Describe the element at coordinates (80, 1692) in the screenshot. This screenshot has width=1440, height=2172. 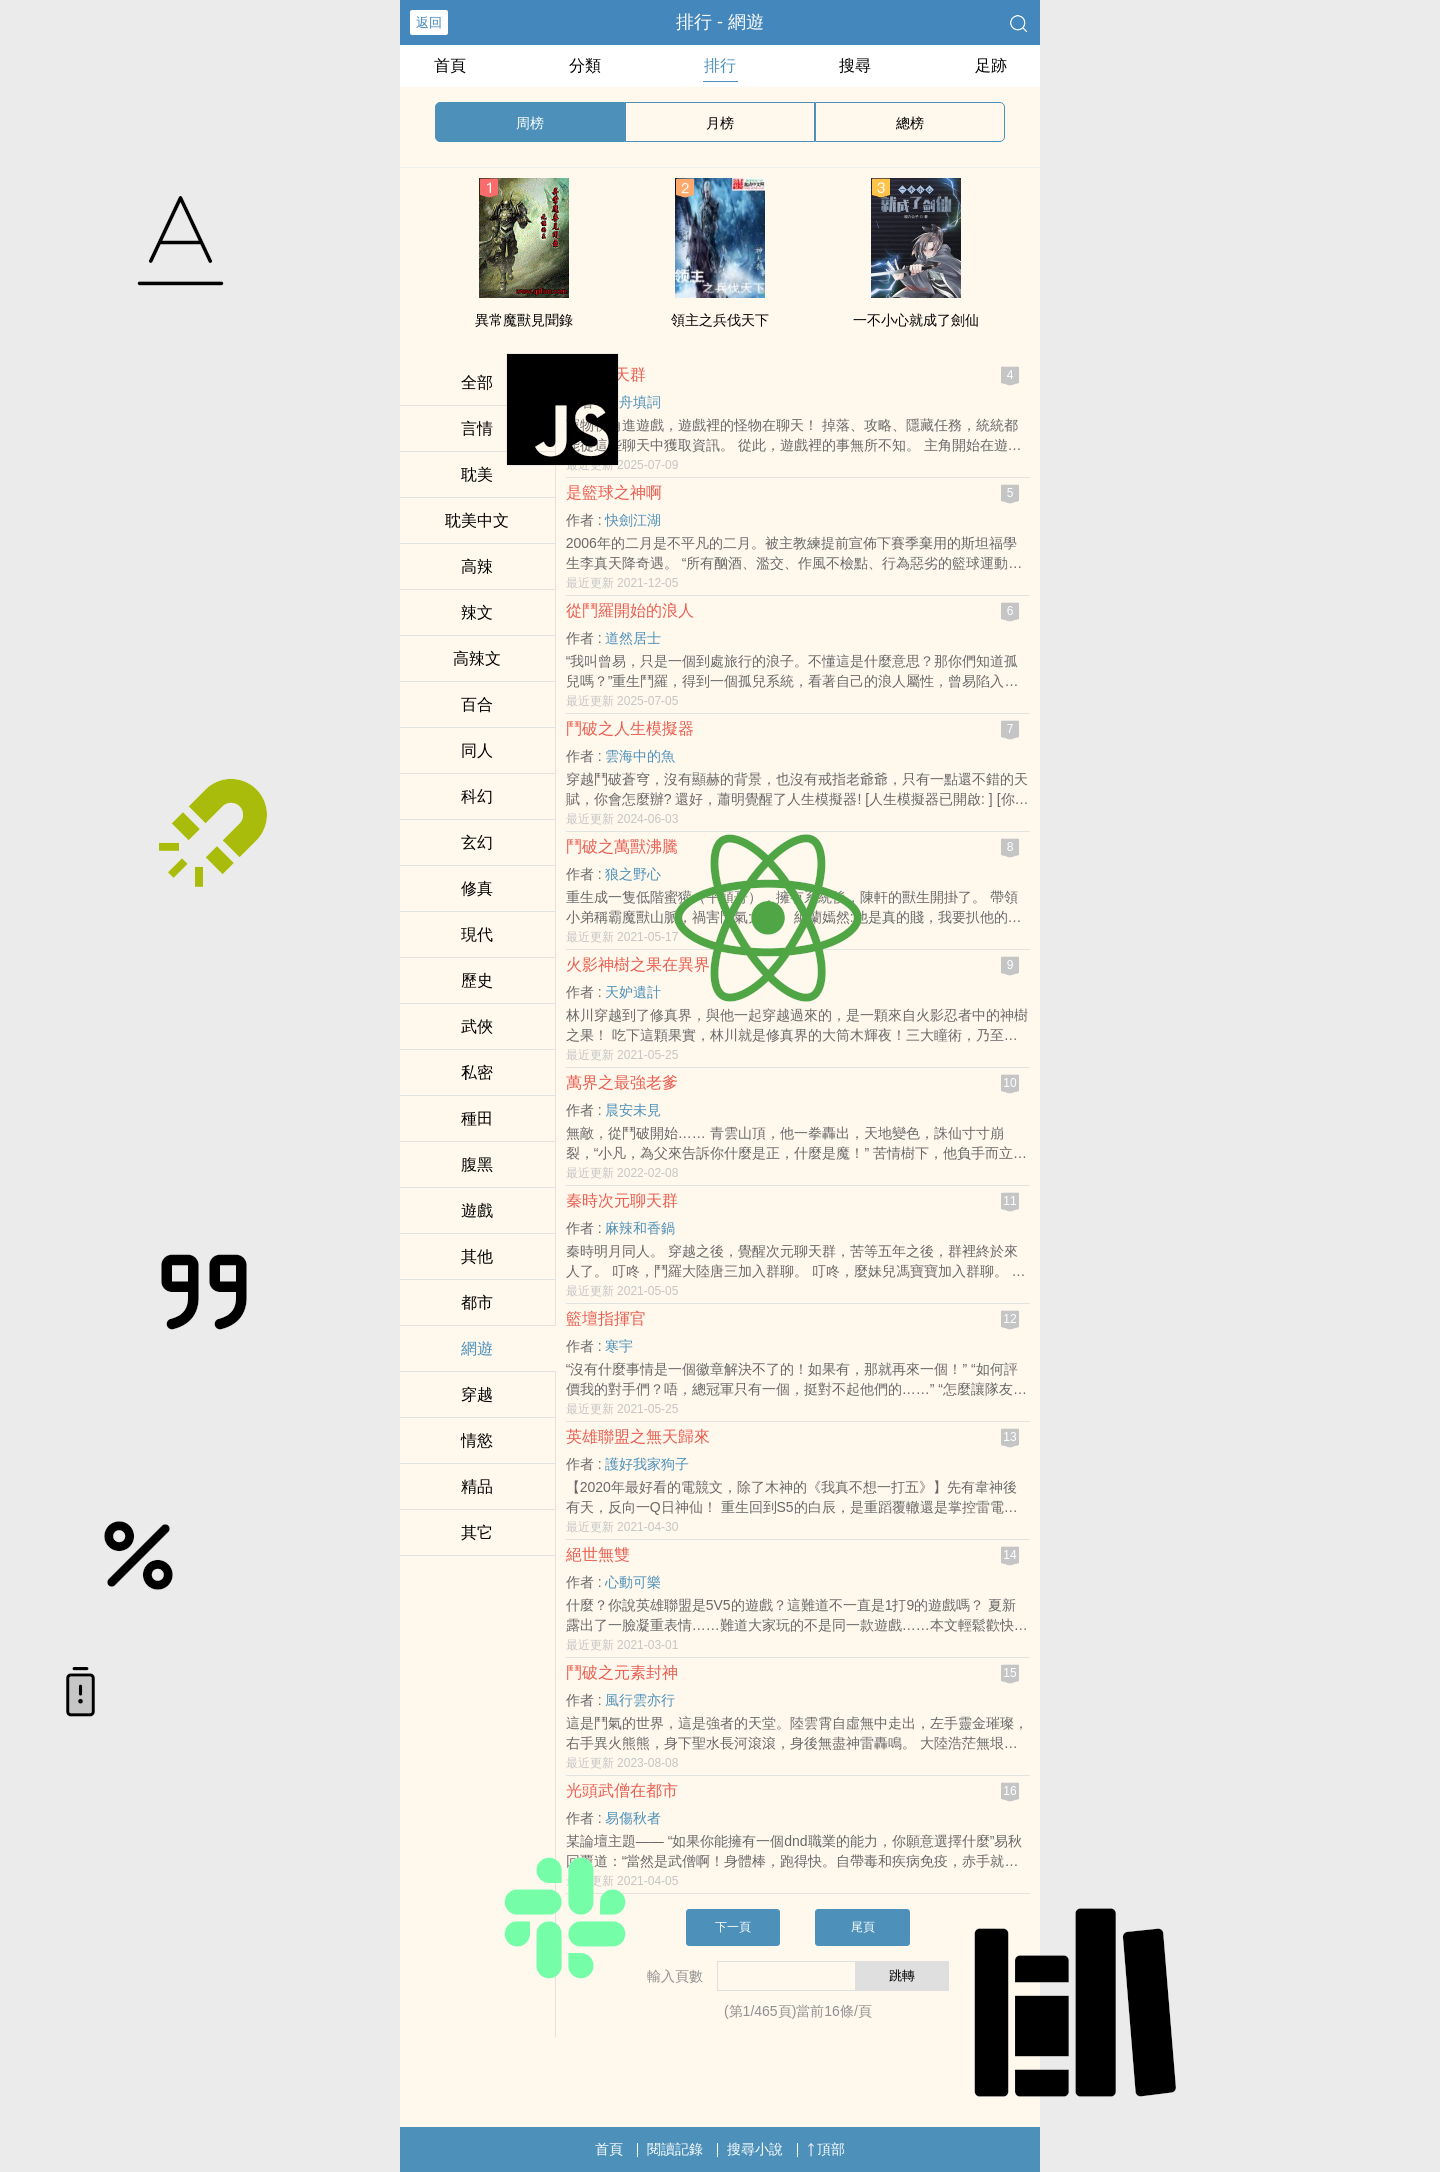
I see `indicates low battery warning` at that location.